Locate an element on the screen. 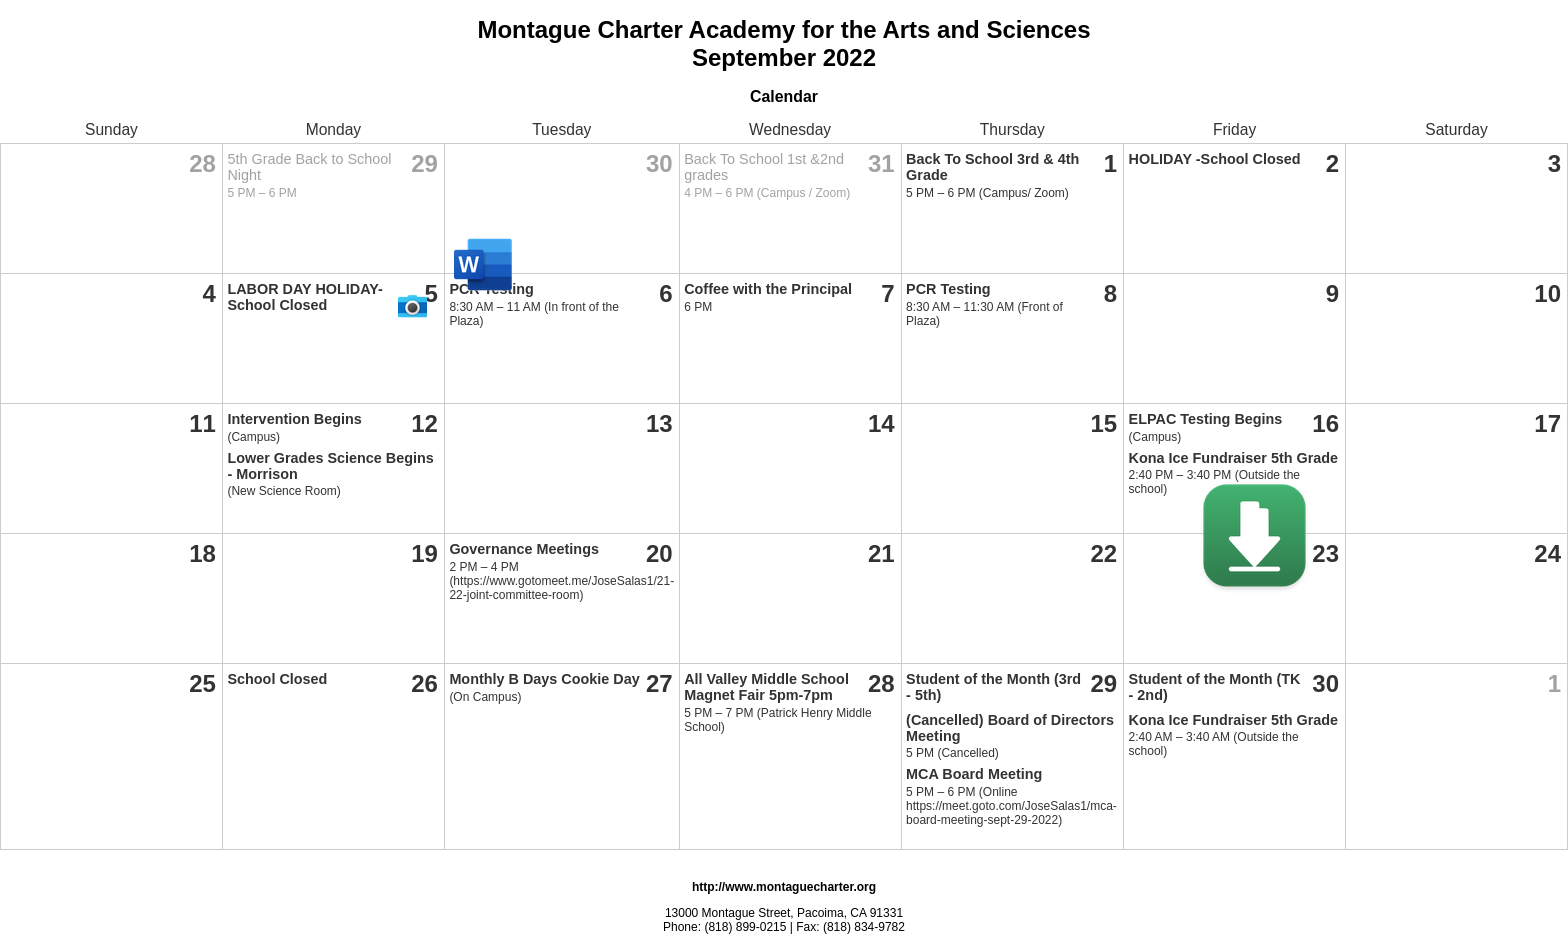 This screenshot has height=946, width=1568. open Microsoft Word application is located at coordinates (483, 264).